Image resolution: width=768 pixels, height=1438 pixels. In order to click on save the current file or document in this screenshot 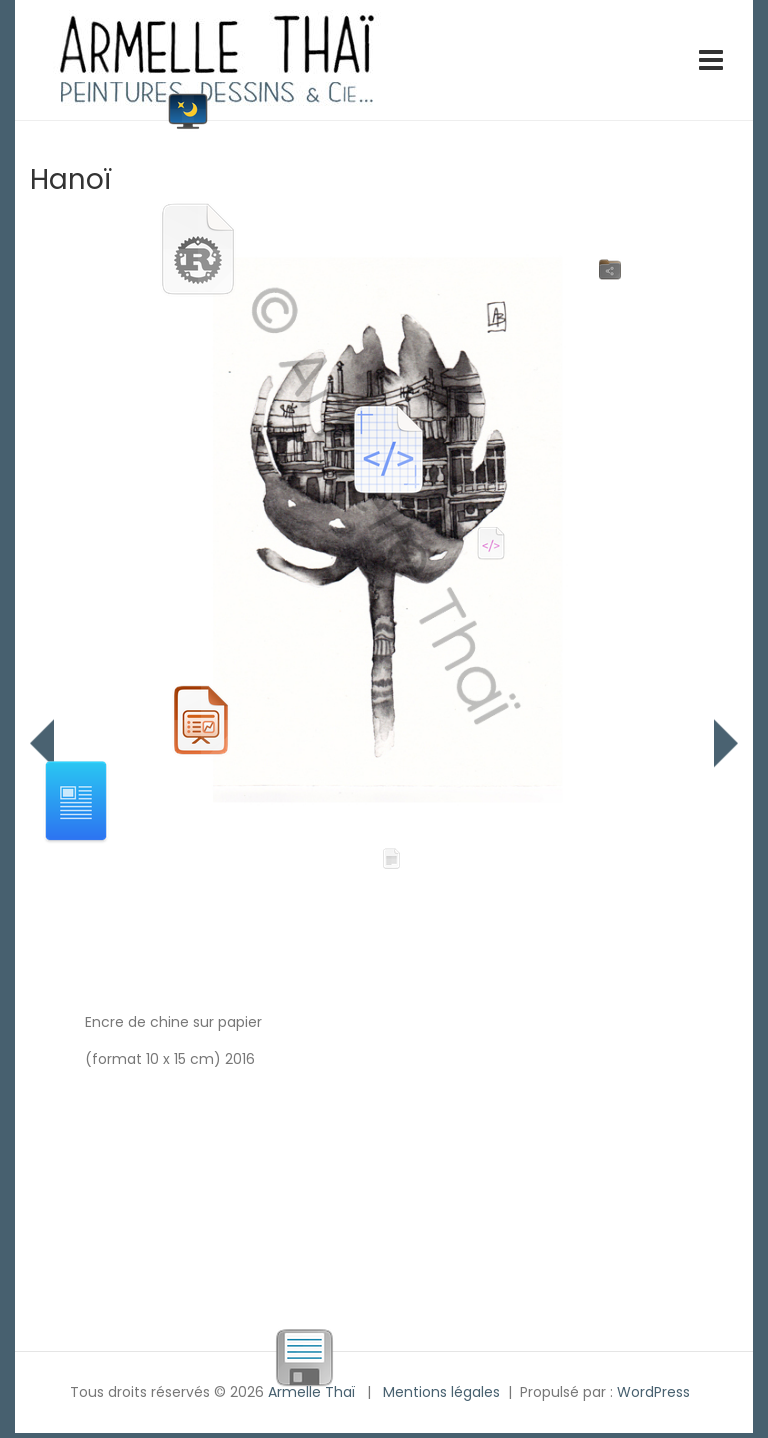, I will do `click(304, 1357)`.